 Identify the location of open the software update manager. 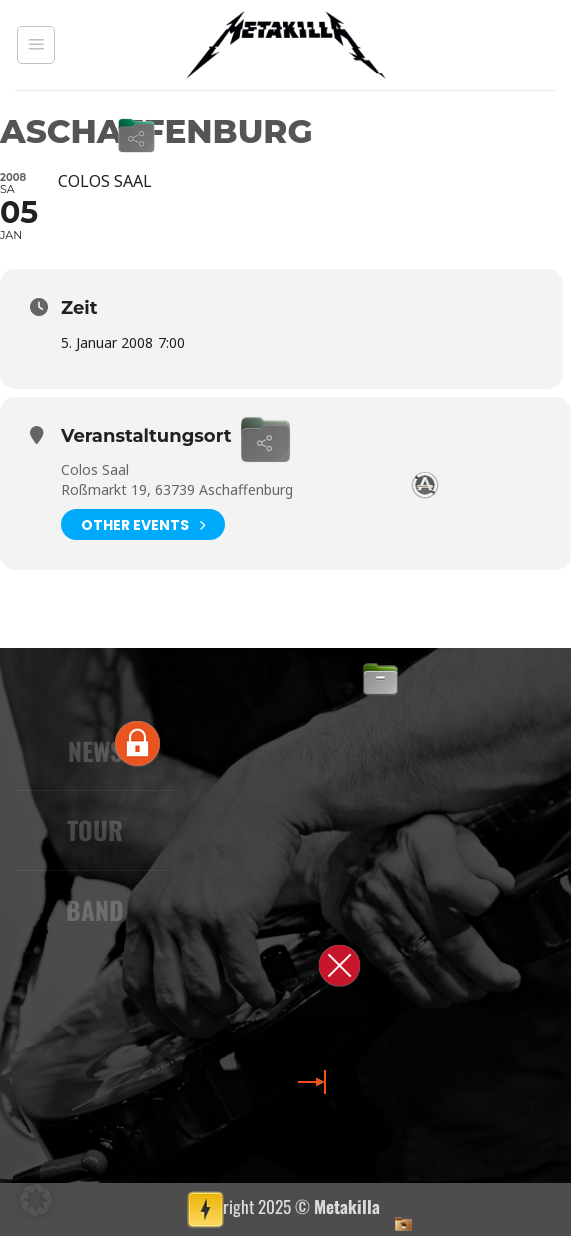
(425, 485).